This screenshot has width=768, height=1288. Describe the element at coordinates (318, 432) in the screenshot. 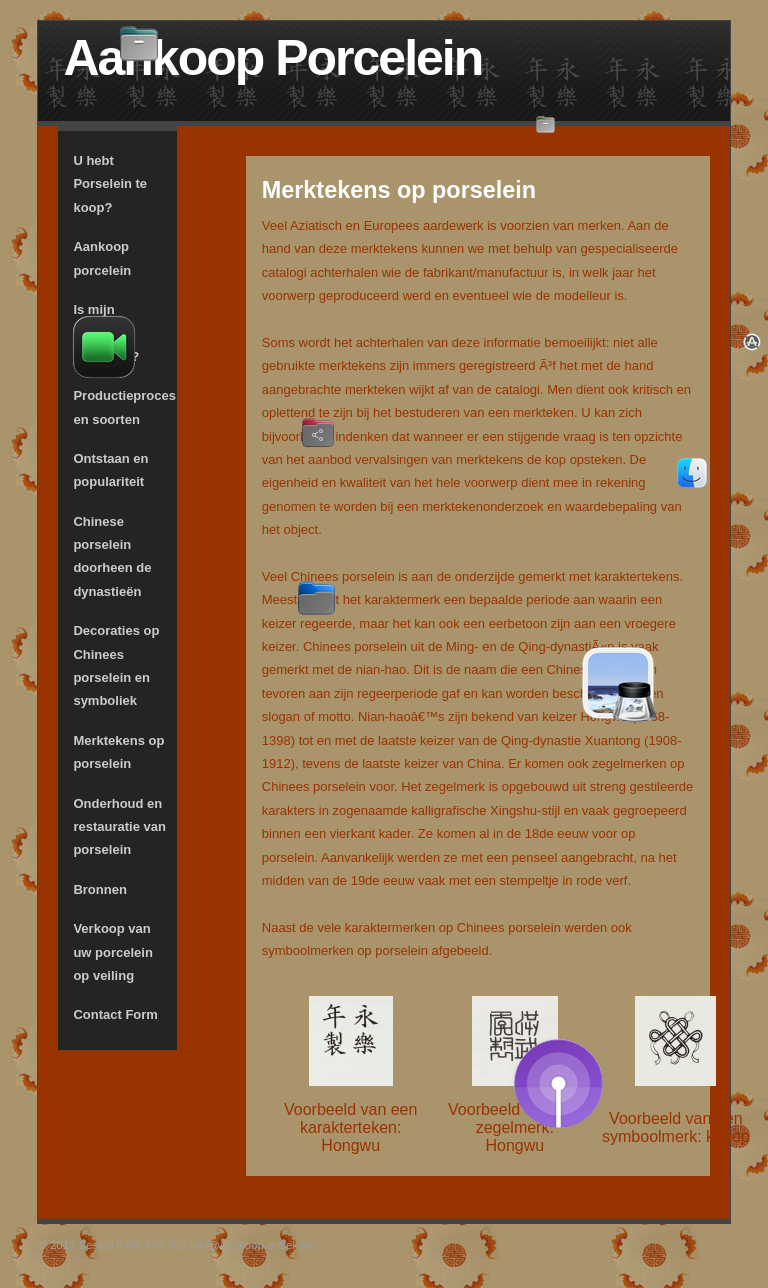

I see `open your public shared folder` at that location.